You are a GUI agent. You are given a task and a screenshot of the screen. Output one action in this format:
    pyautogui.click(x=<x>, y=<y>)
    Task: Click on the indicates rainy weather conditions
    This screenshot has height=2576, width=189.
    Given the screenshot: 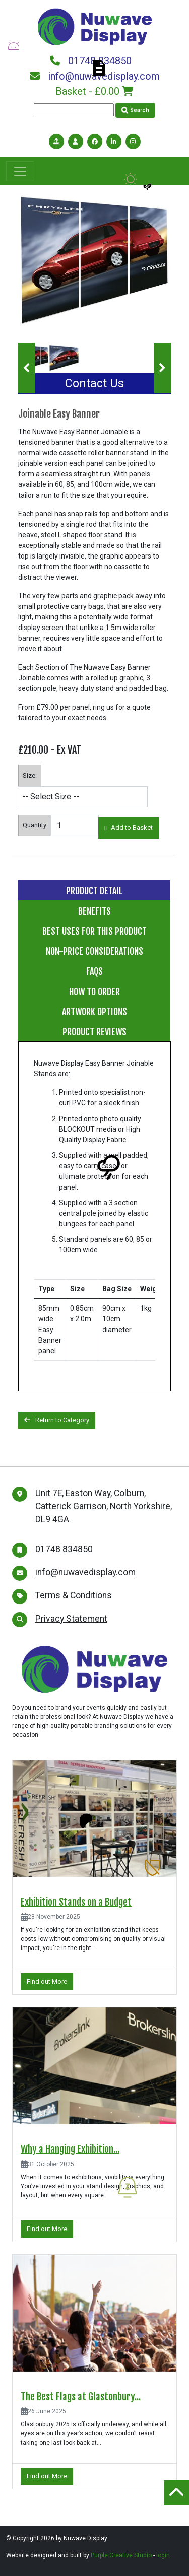 What is the action you would take?
    pyautogui.click(x=108, y=1167)
    